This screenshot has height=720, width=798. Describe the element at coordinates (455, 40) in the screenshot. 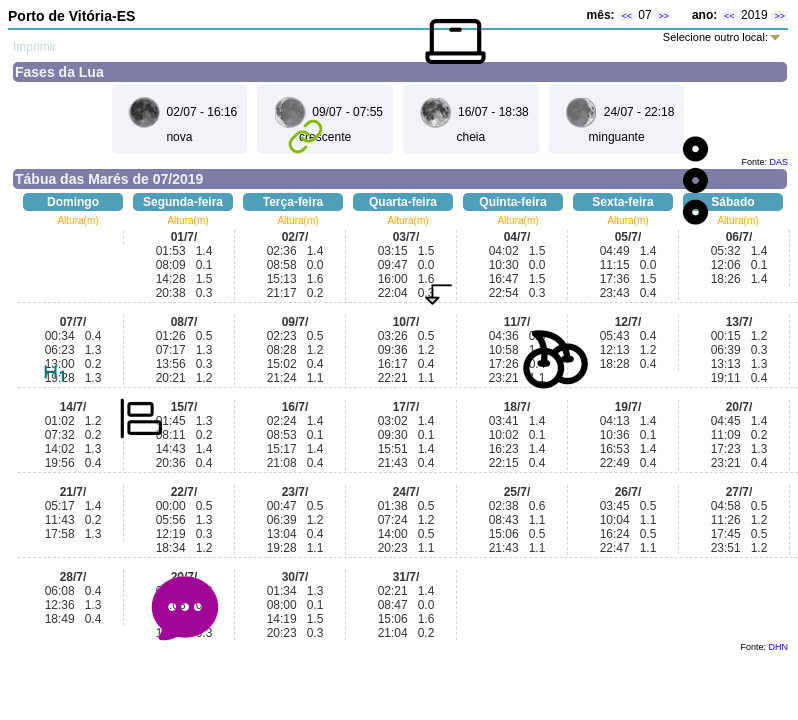

I see `switch to desktop view` at that location.